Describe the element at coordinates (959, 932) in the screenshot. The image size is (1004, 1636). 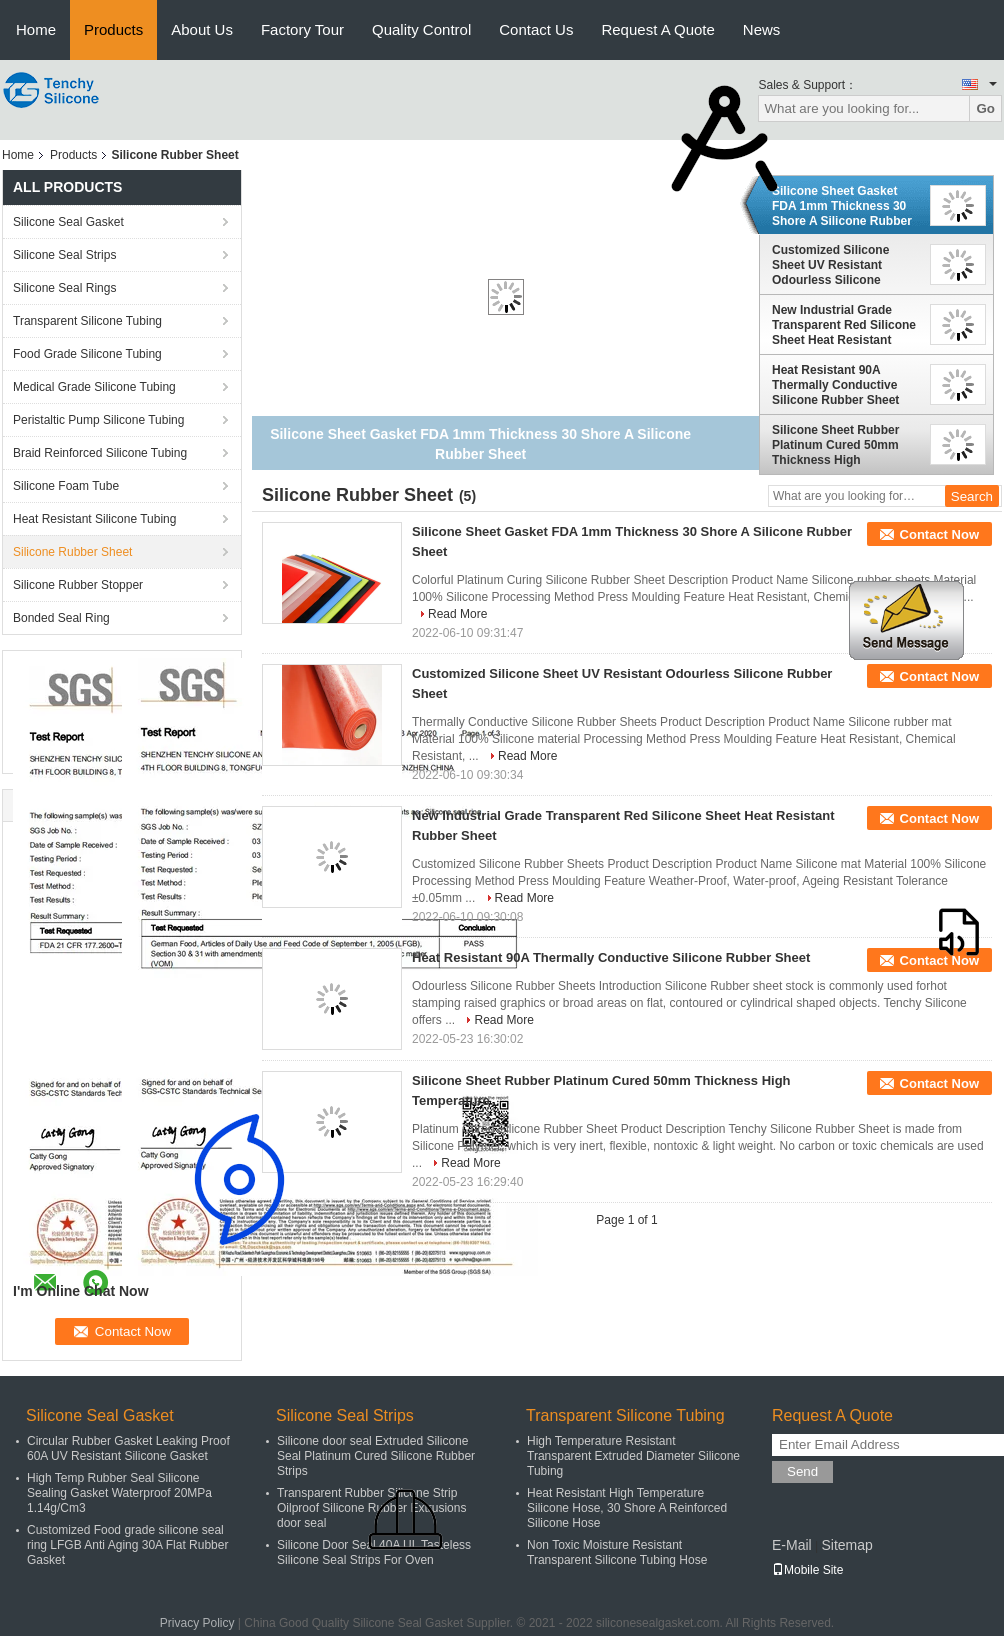
I see `open an audio file` at that location.